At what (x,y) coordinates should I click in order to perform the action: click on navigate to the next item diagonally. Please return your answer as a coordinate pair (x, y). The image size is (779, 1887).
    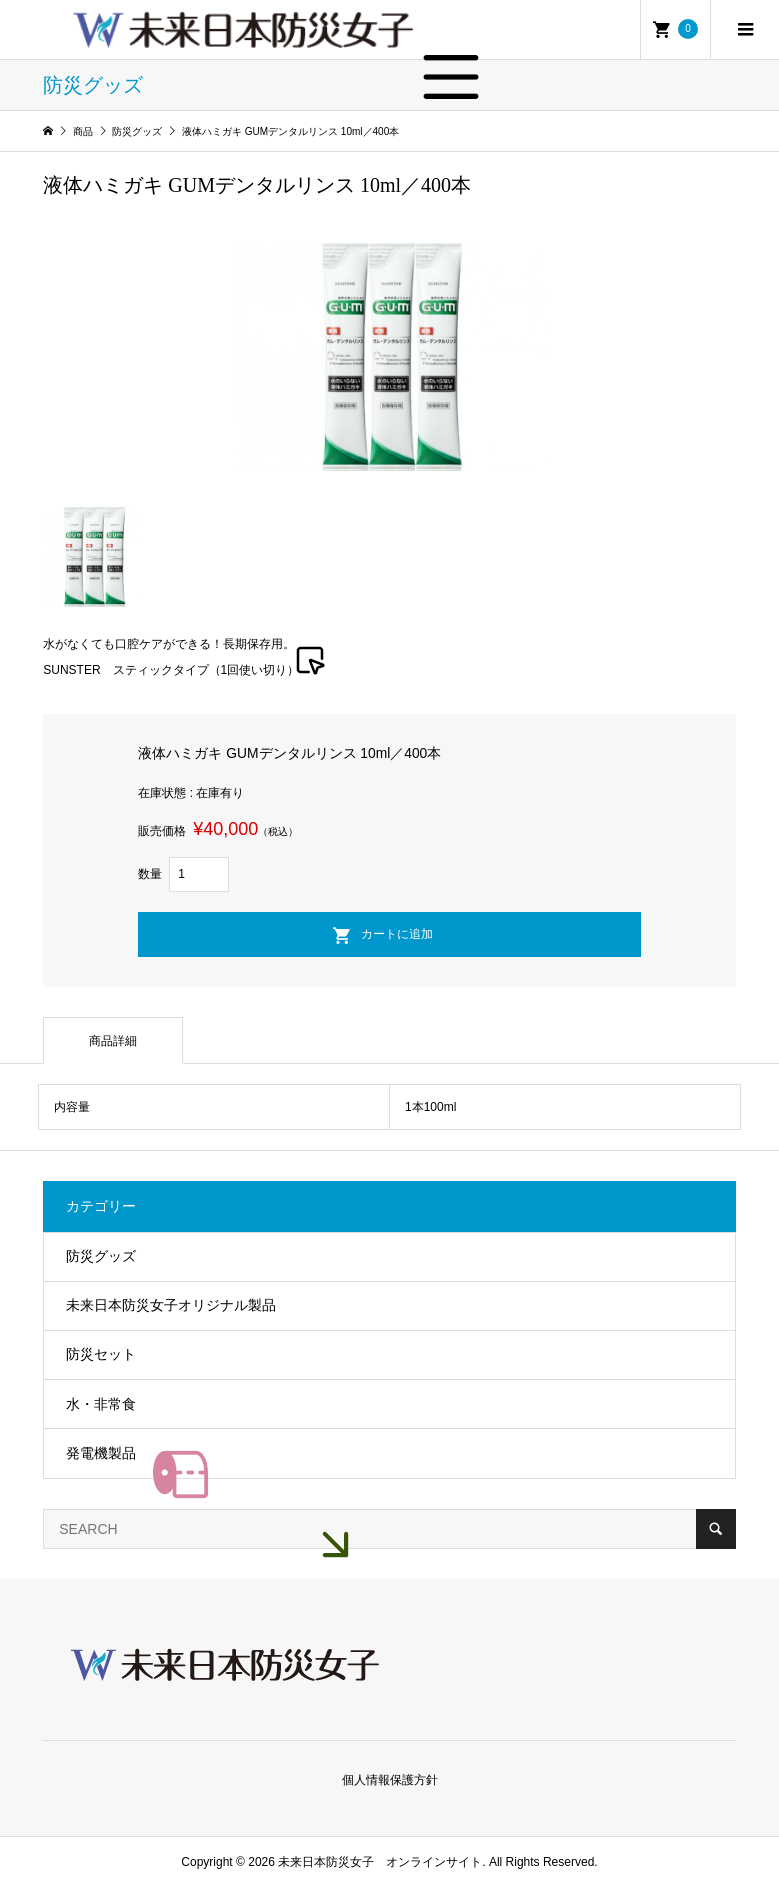
    Looking at the image, I should click on (335, 1544).